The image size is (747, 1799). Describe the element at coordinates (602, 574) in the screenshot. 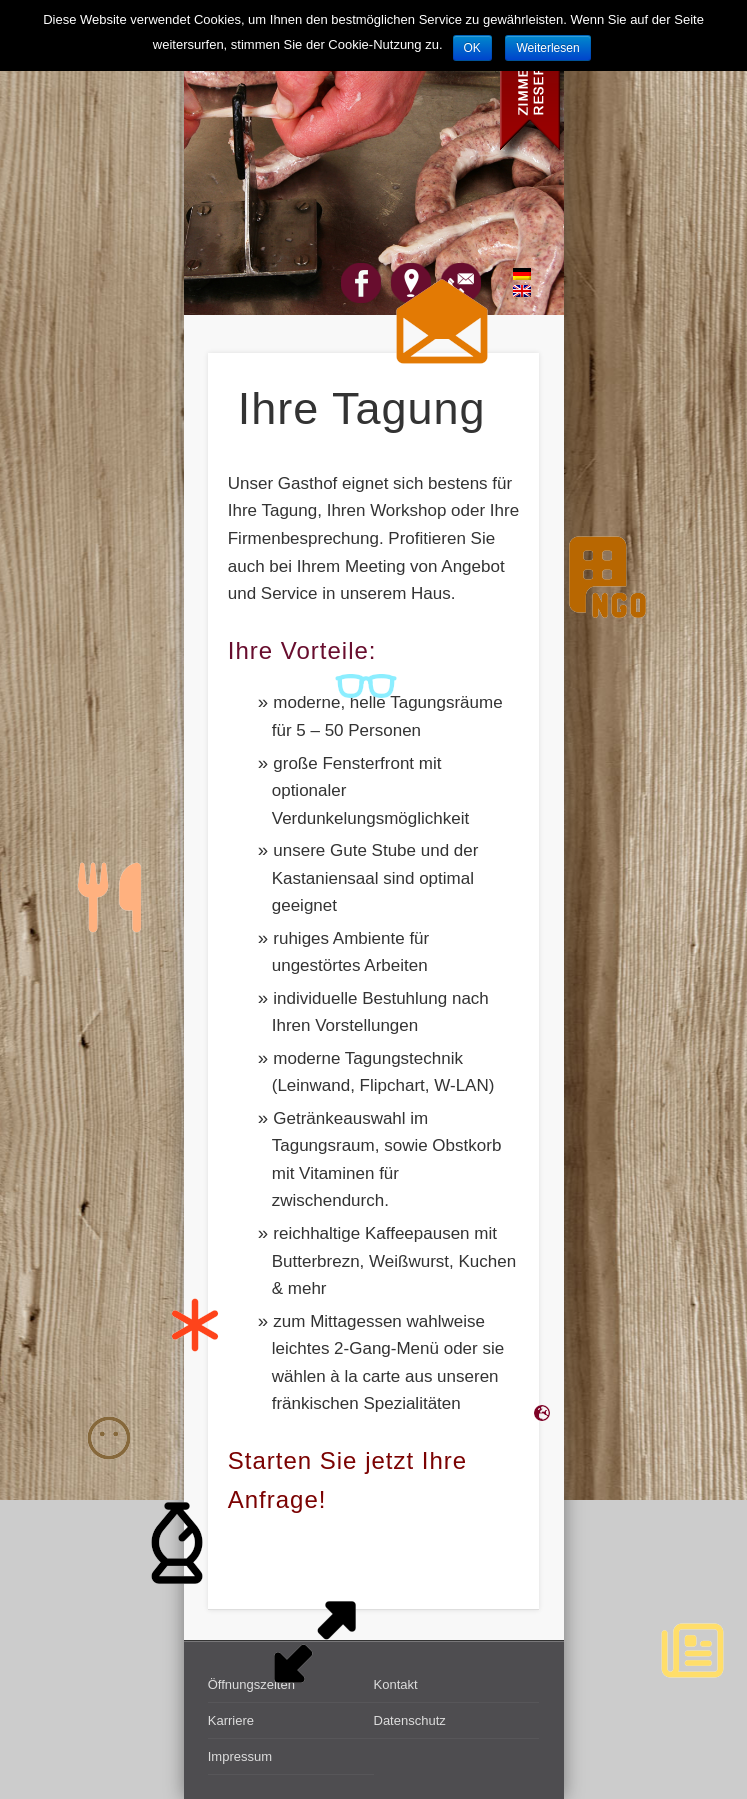

I see `navigate to non-governmental organization directory` at that location.